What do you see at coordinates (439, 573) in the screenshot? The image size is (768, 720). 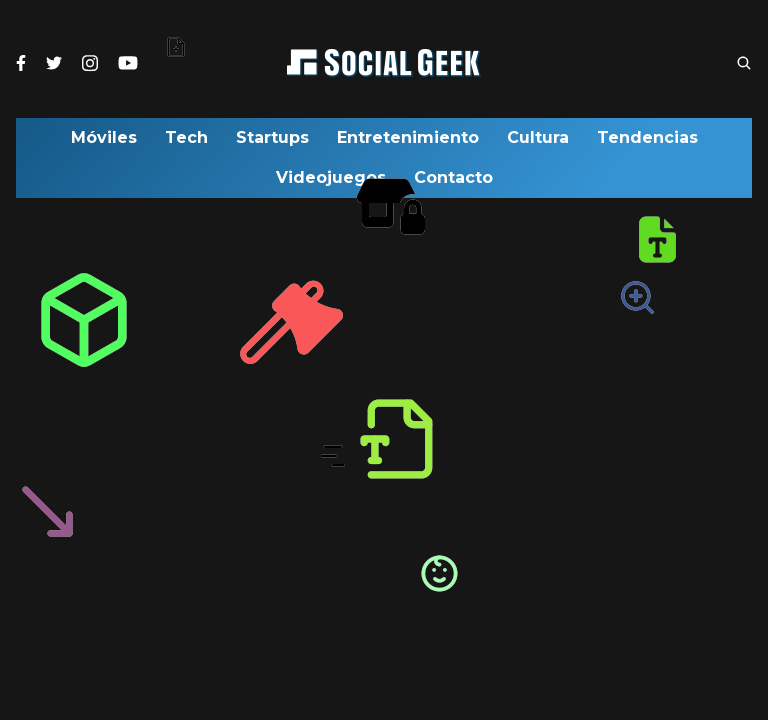 I see `indicates child-friendly or kids mode` at bounding box center [439, 573].